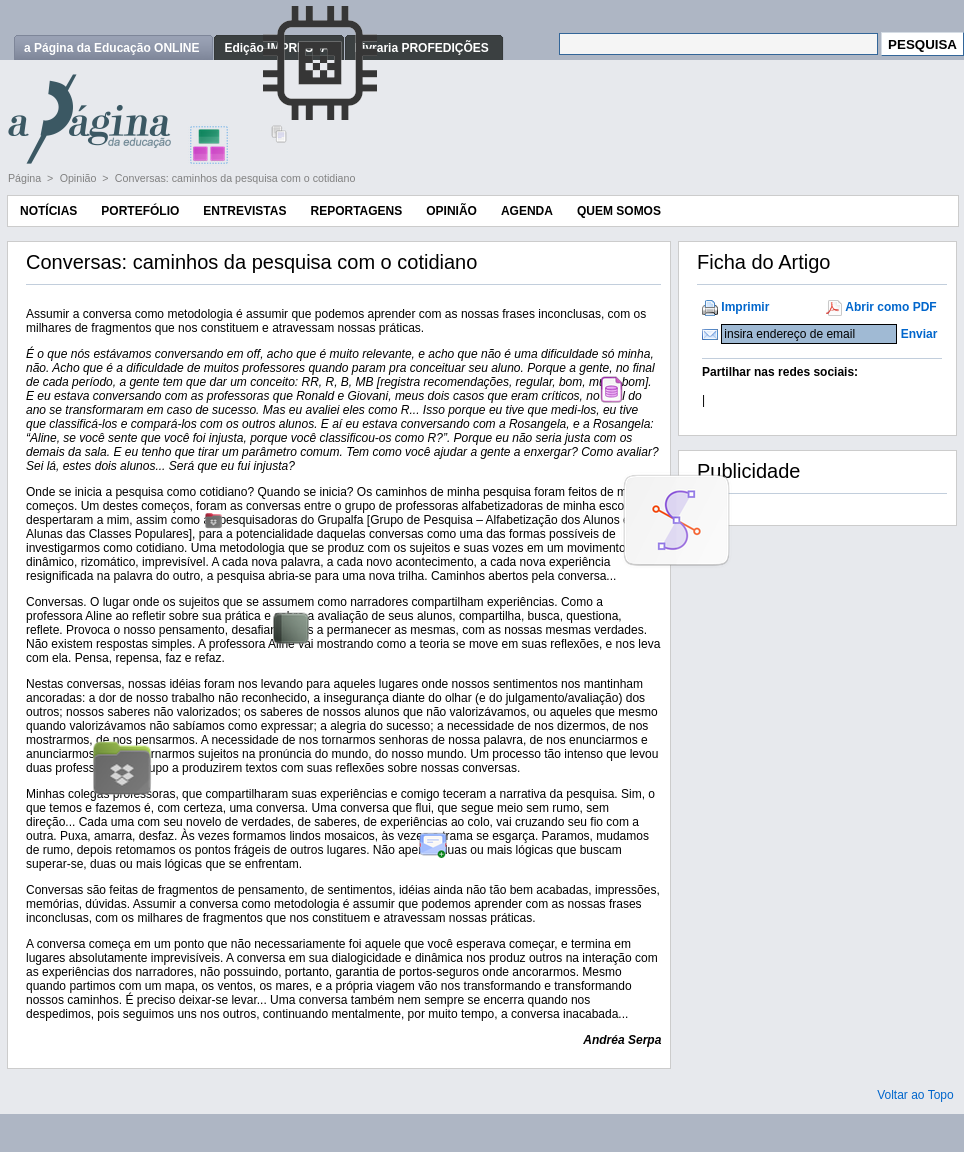 The width and height of the screenshot is (964, 1152). Describe the element at coordinates (611, 389) in the screenshot. I see `open a database file` at that location.